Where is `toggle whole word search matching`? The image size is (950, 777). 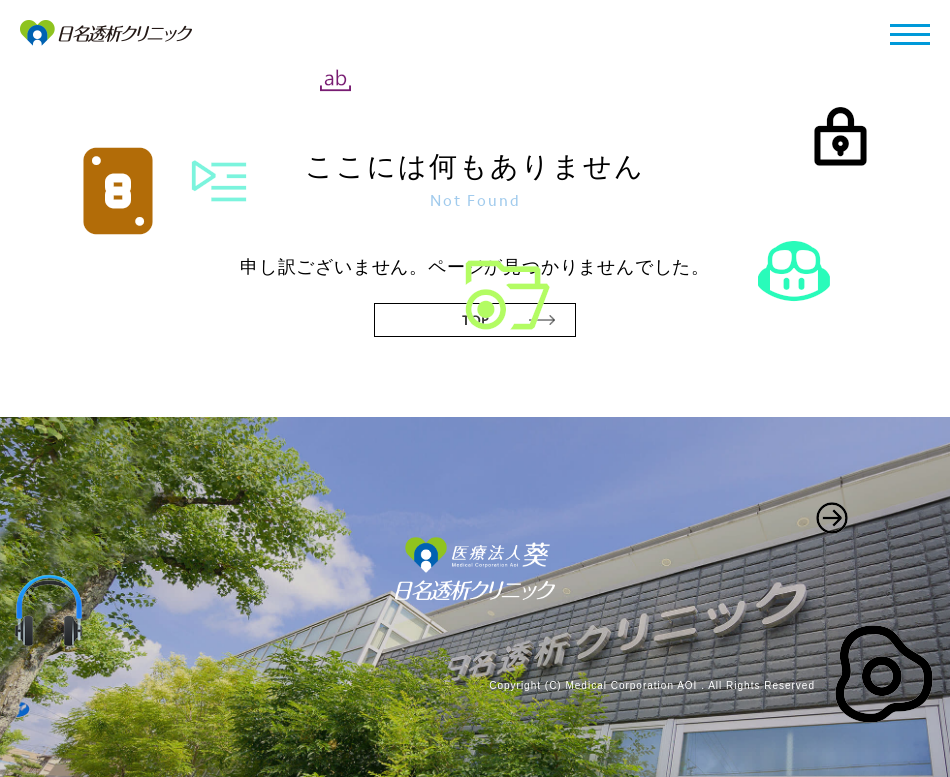 toggle whole word search matching is located at coordinates (335, 79).